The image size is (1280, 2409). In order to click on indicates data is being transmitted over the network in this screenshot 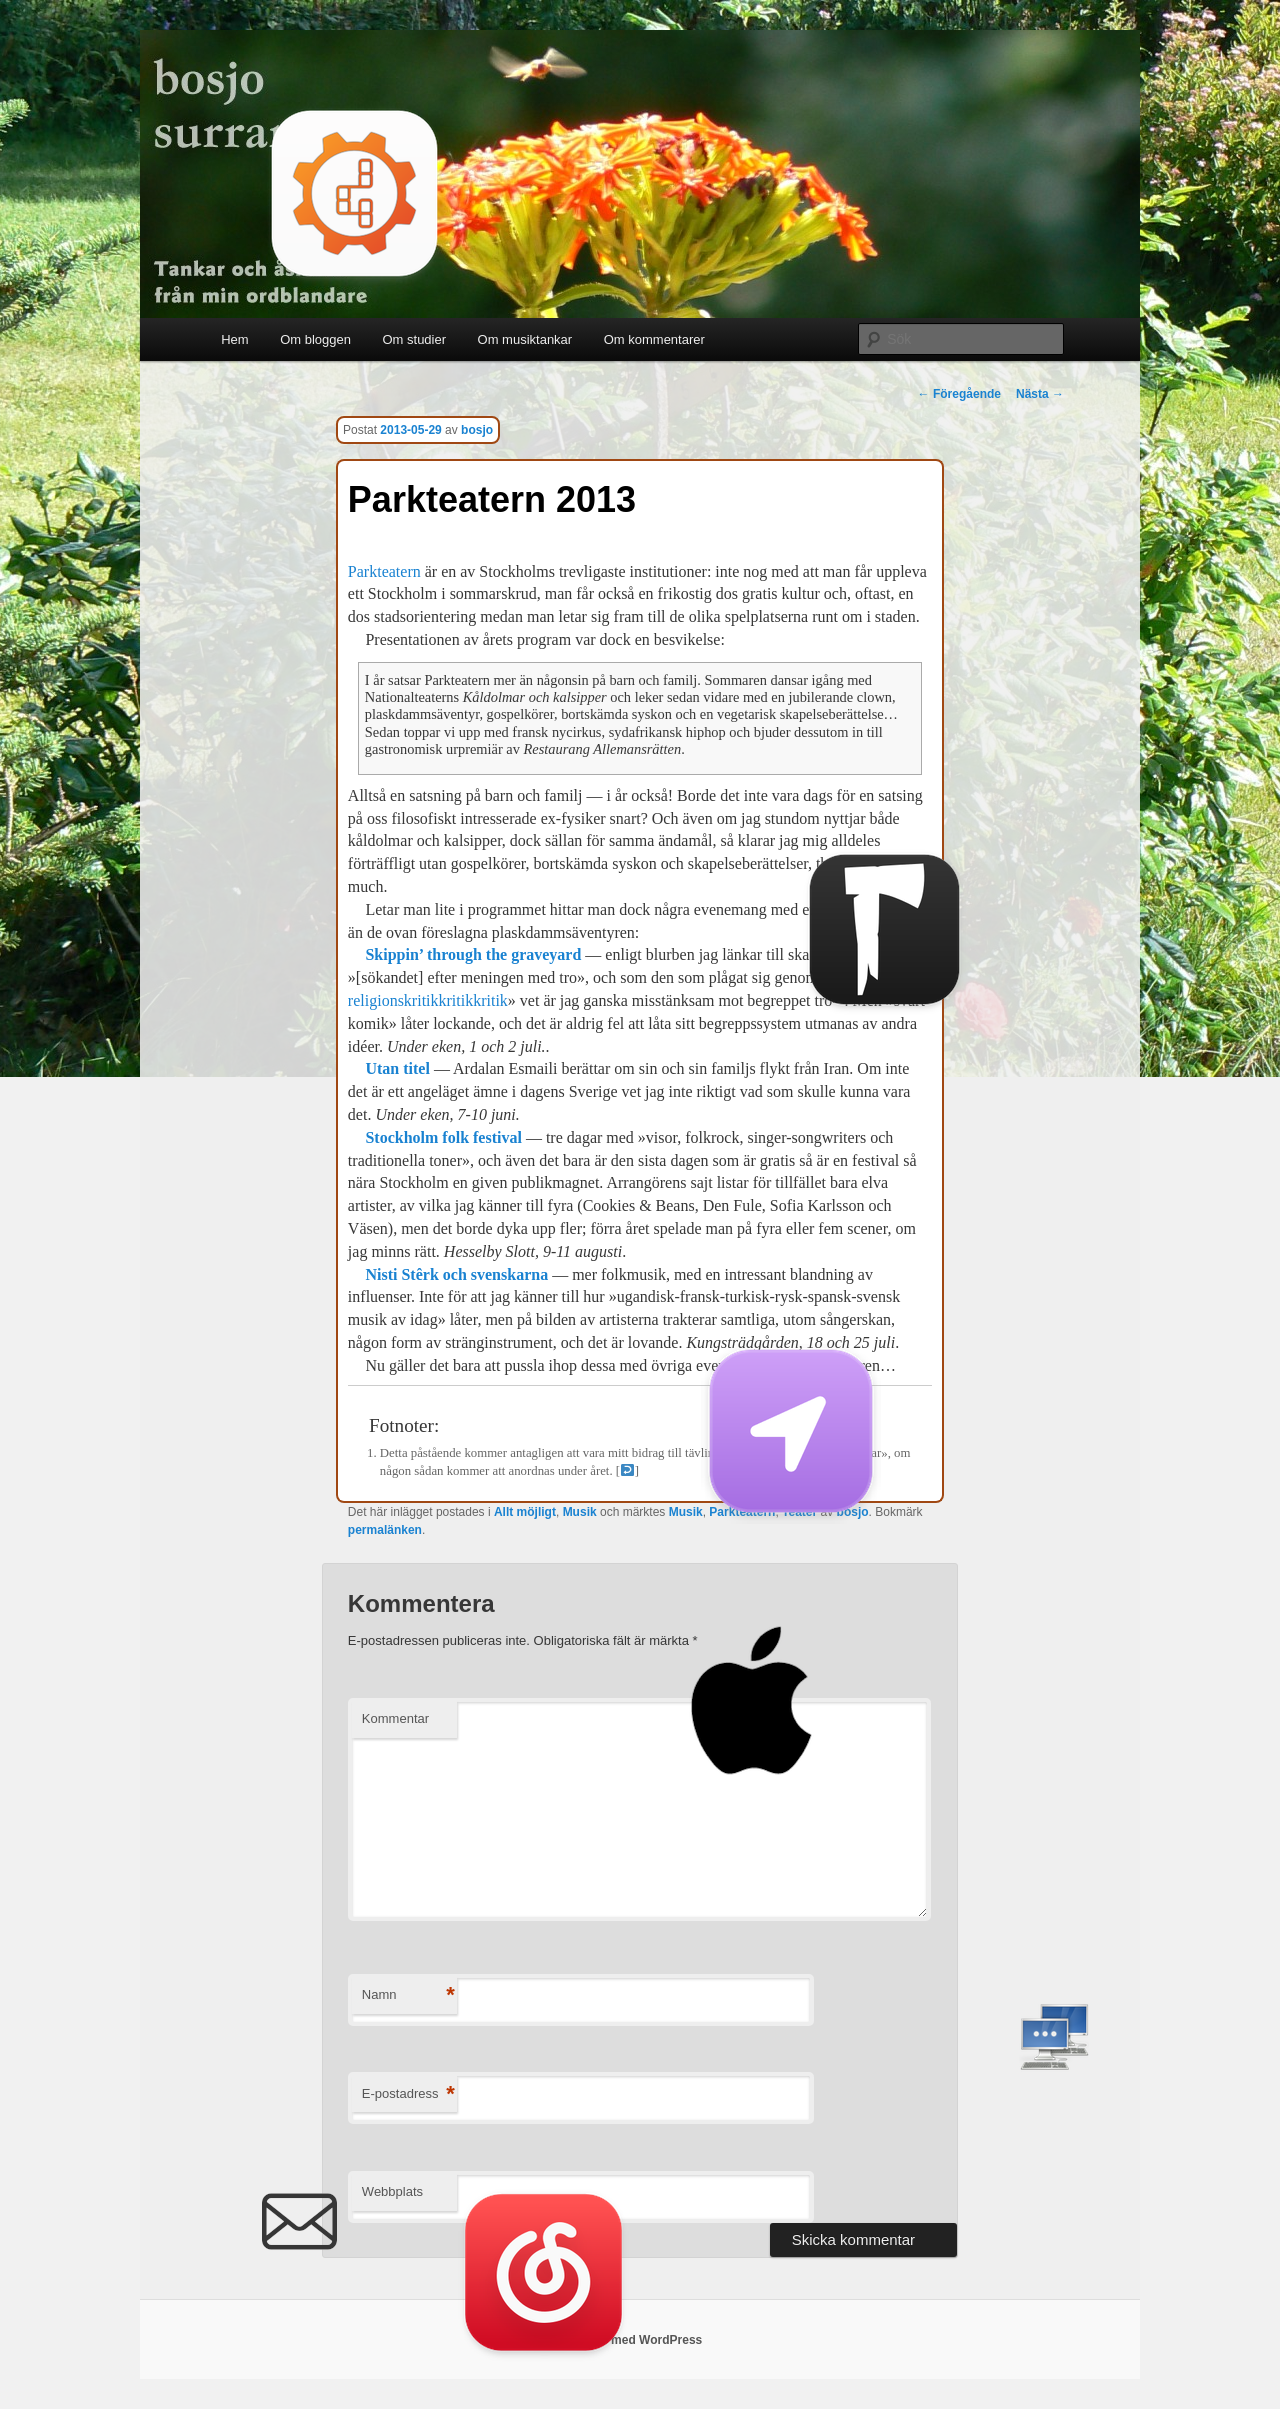, I will do `click(1054, 2037)`.